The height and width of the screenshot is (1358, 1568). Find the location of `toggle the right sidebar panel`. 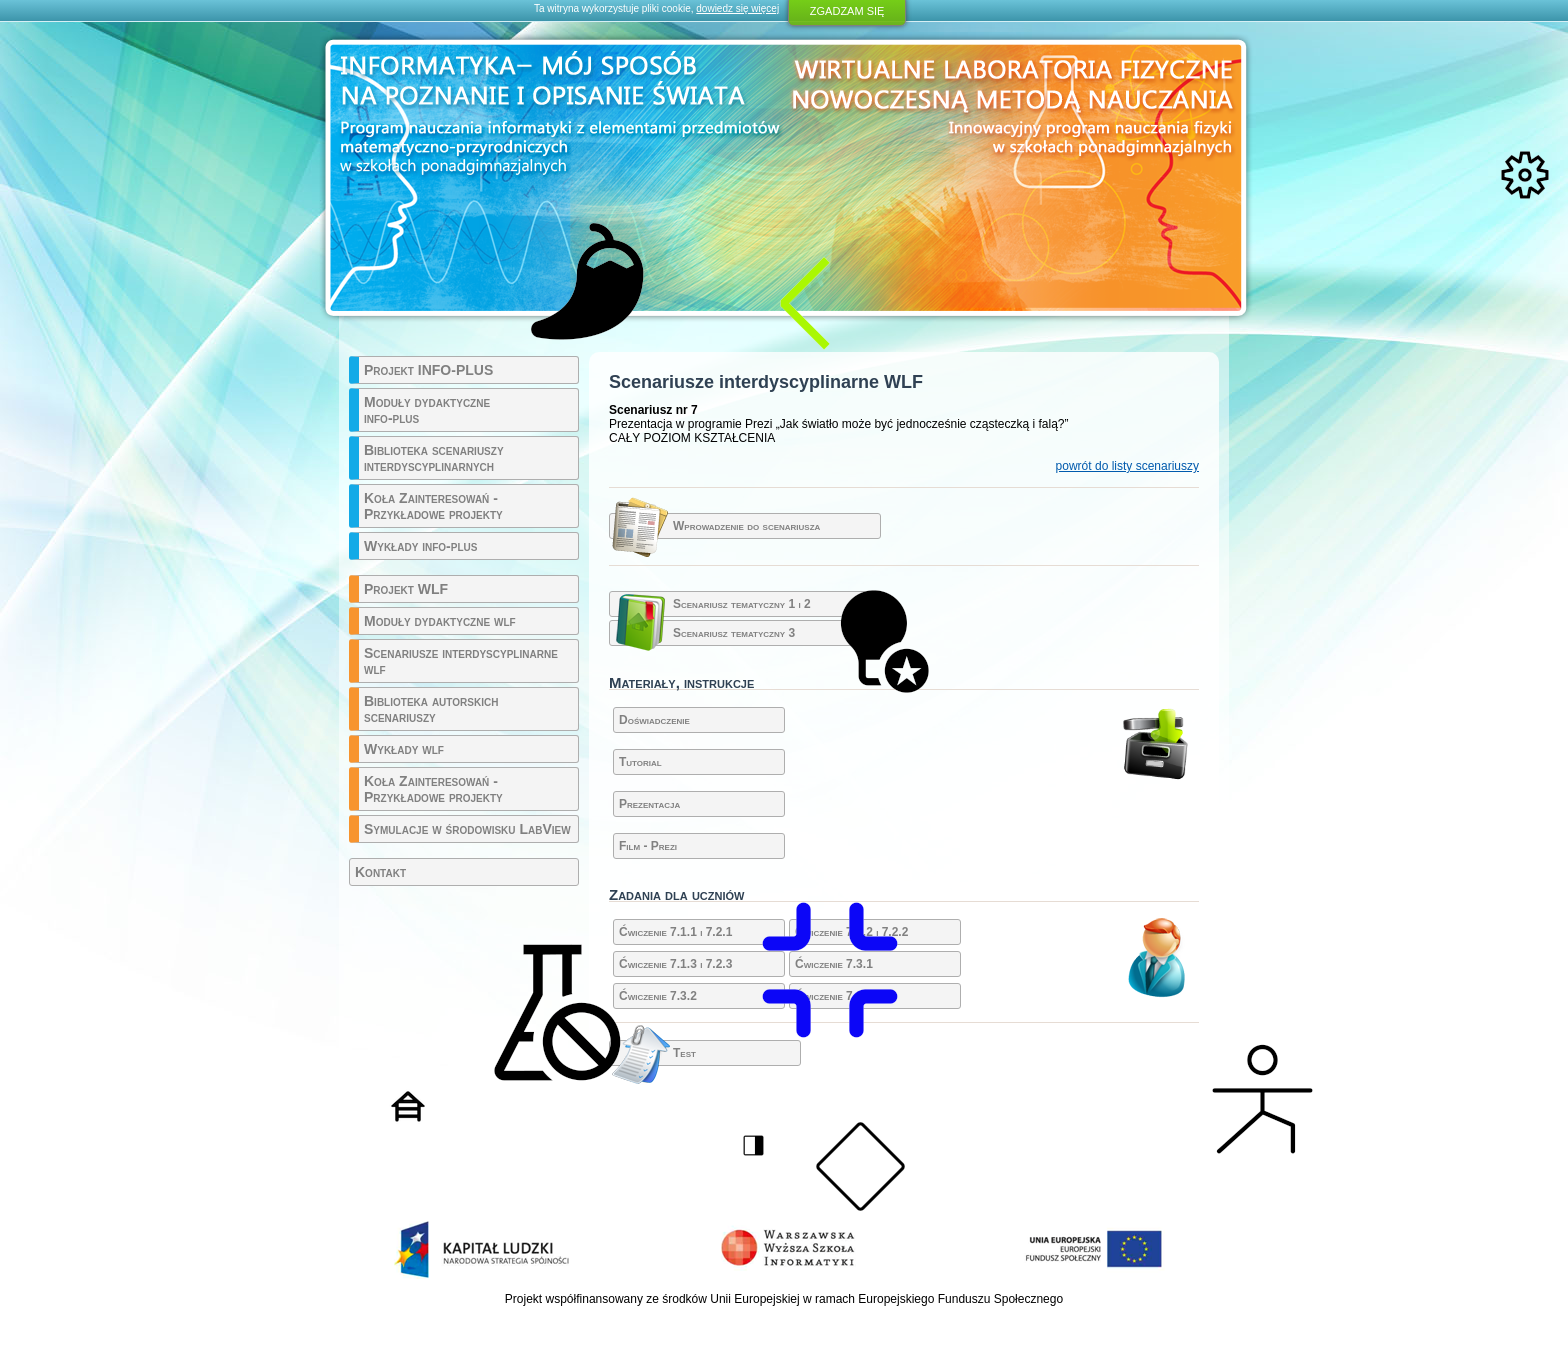

toggle the right sidebar panel is located at coordinates (753, 1145).